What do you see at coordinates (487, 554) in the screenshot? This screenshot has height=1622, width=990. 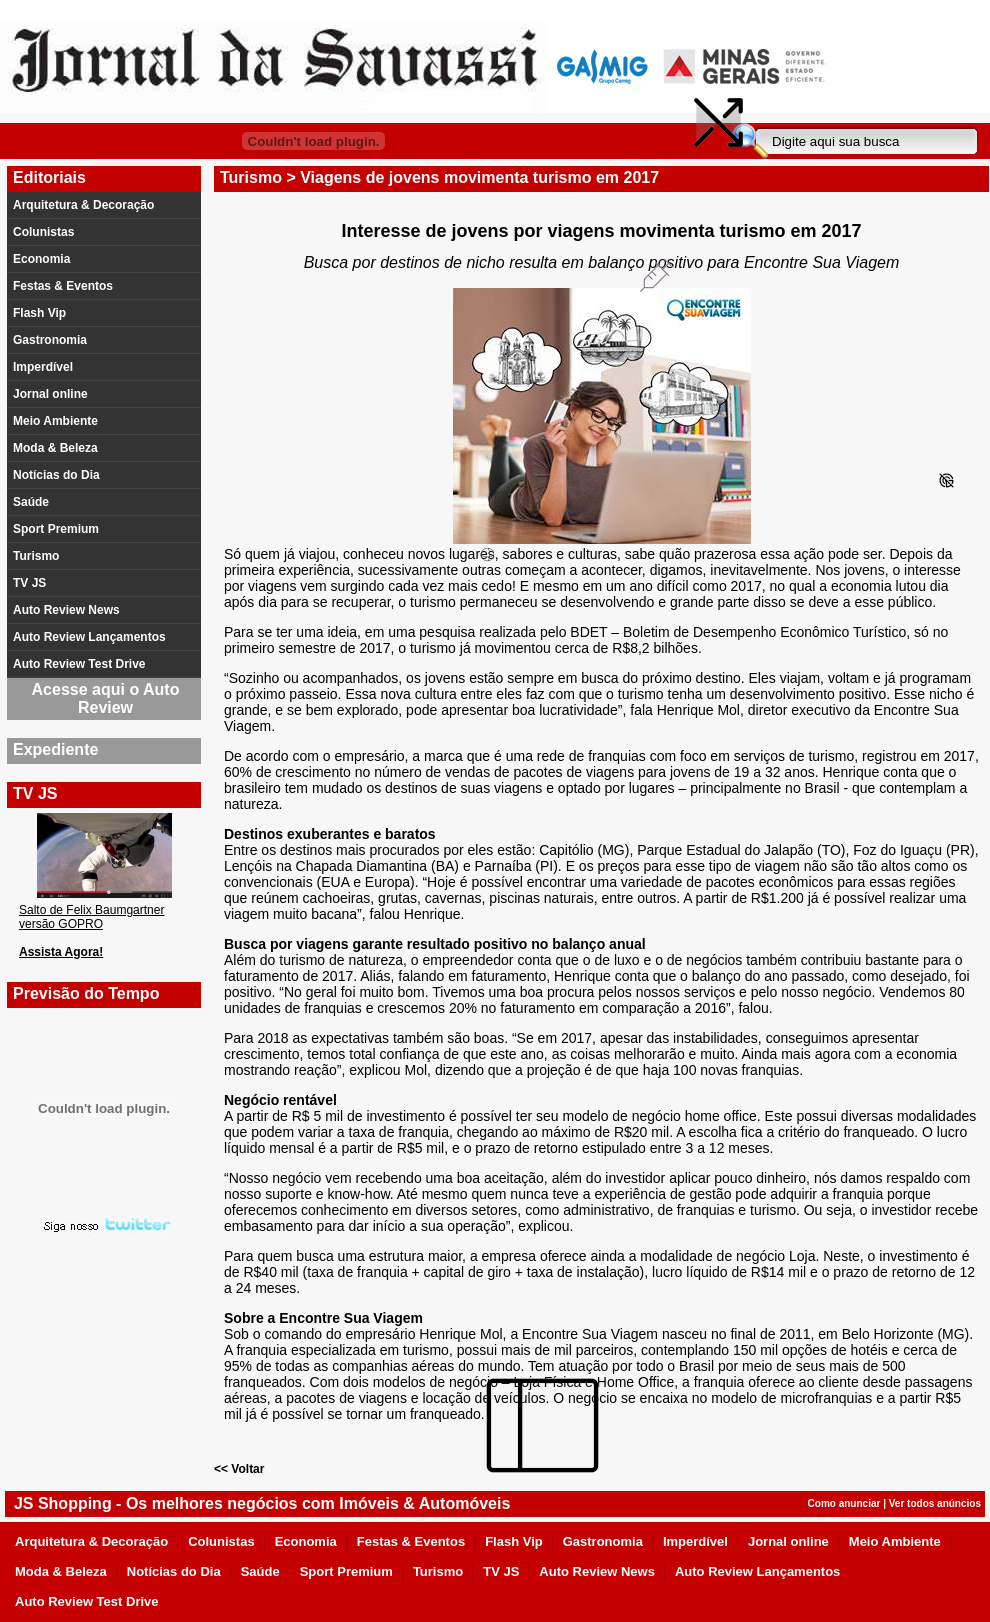 I see `access globe or world view` at bounding box center [487, 554].